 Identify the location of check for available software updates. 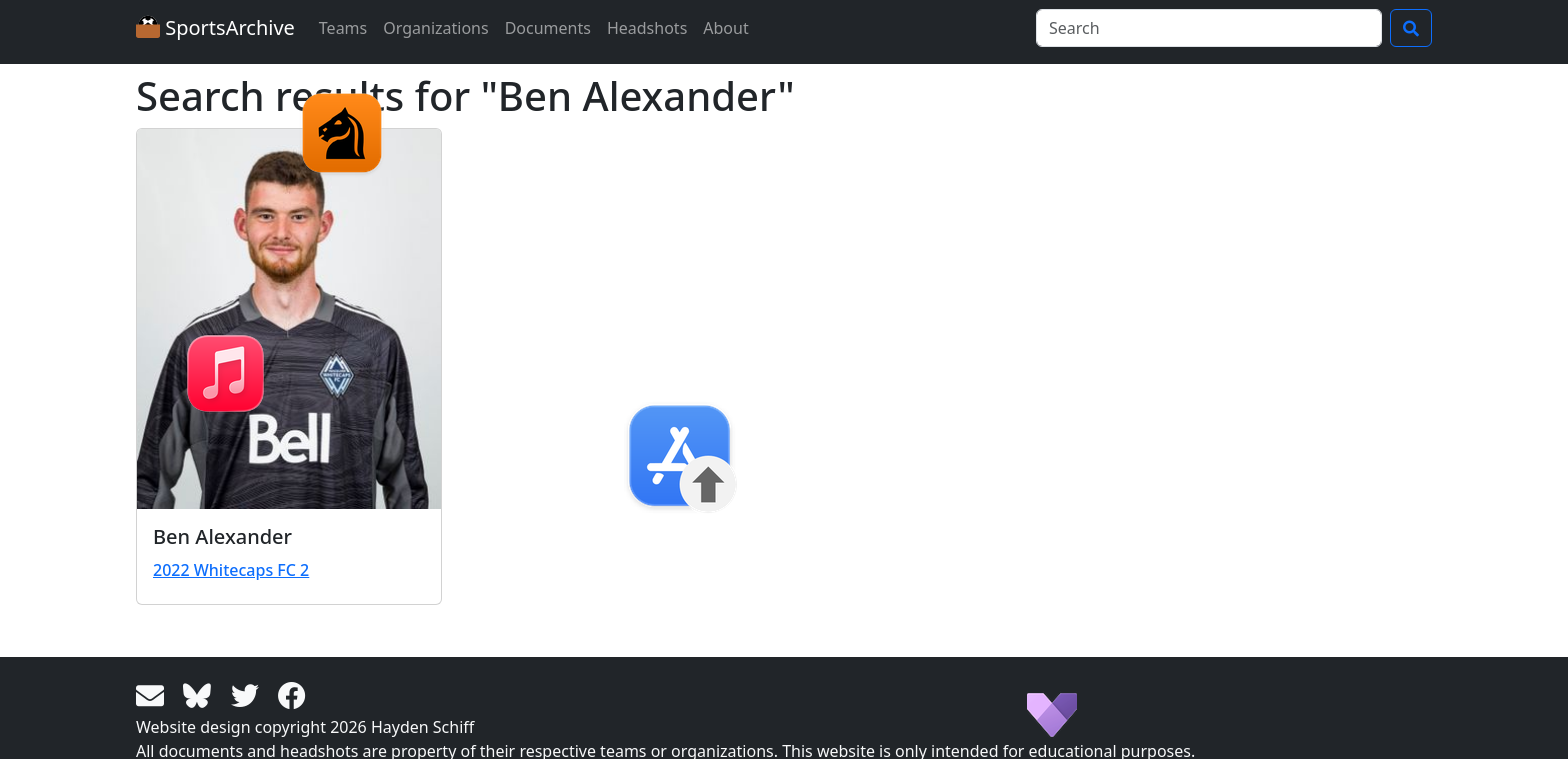
(680, 457).